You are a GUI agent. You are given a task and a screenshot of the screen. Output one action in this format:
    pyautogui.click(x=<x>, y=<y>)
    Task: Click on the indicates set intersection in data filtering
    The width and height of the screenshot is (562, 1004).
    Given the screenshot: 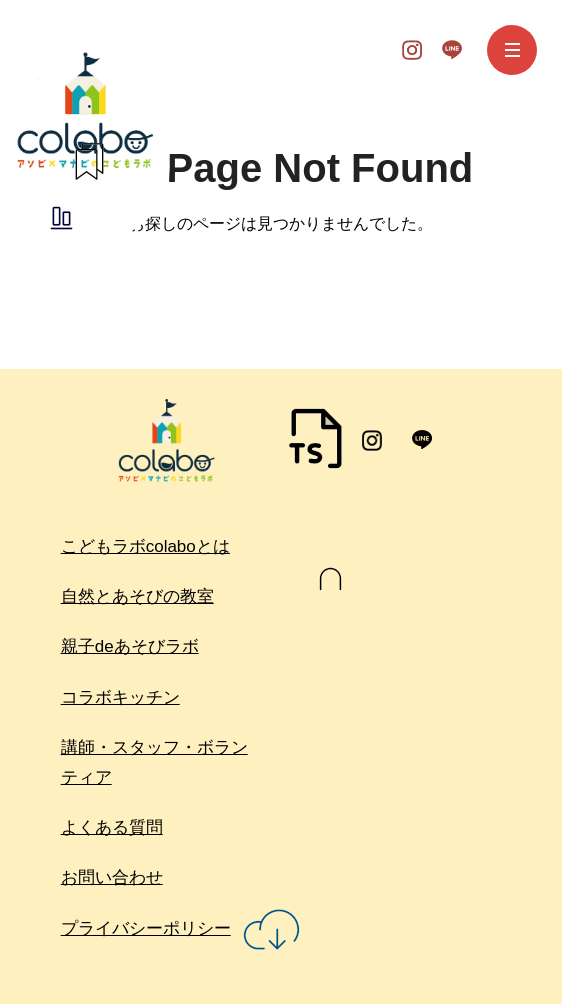 What is the action you would take?
    pyautogui.click(x=330, y=579)
    